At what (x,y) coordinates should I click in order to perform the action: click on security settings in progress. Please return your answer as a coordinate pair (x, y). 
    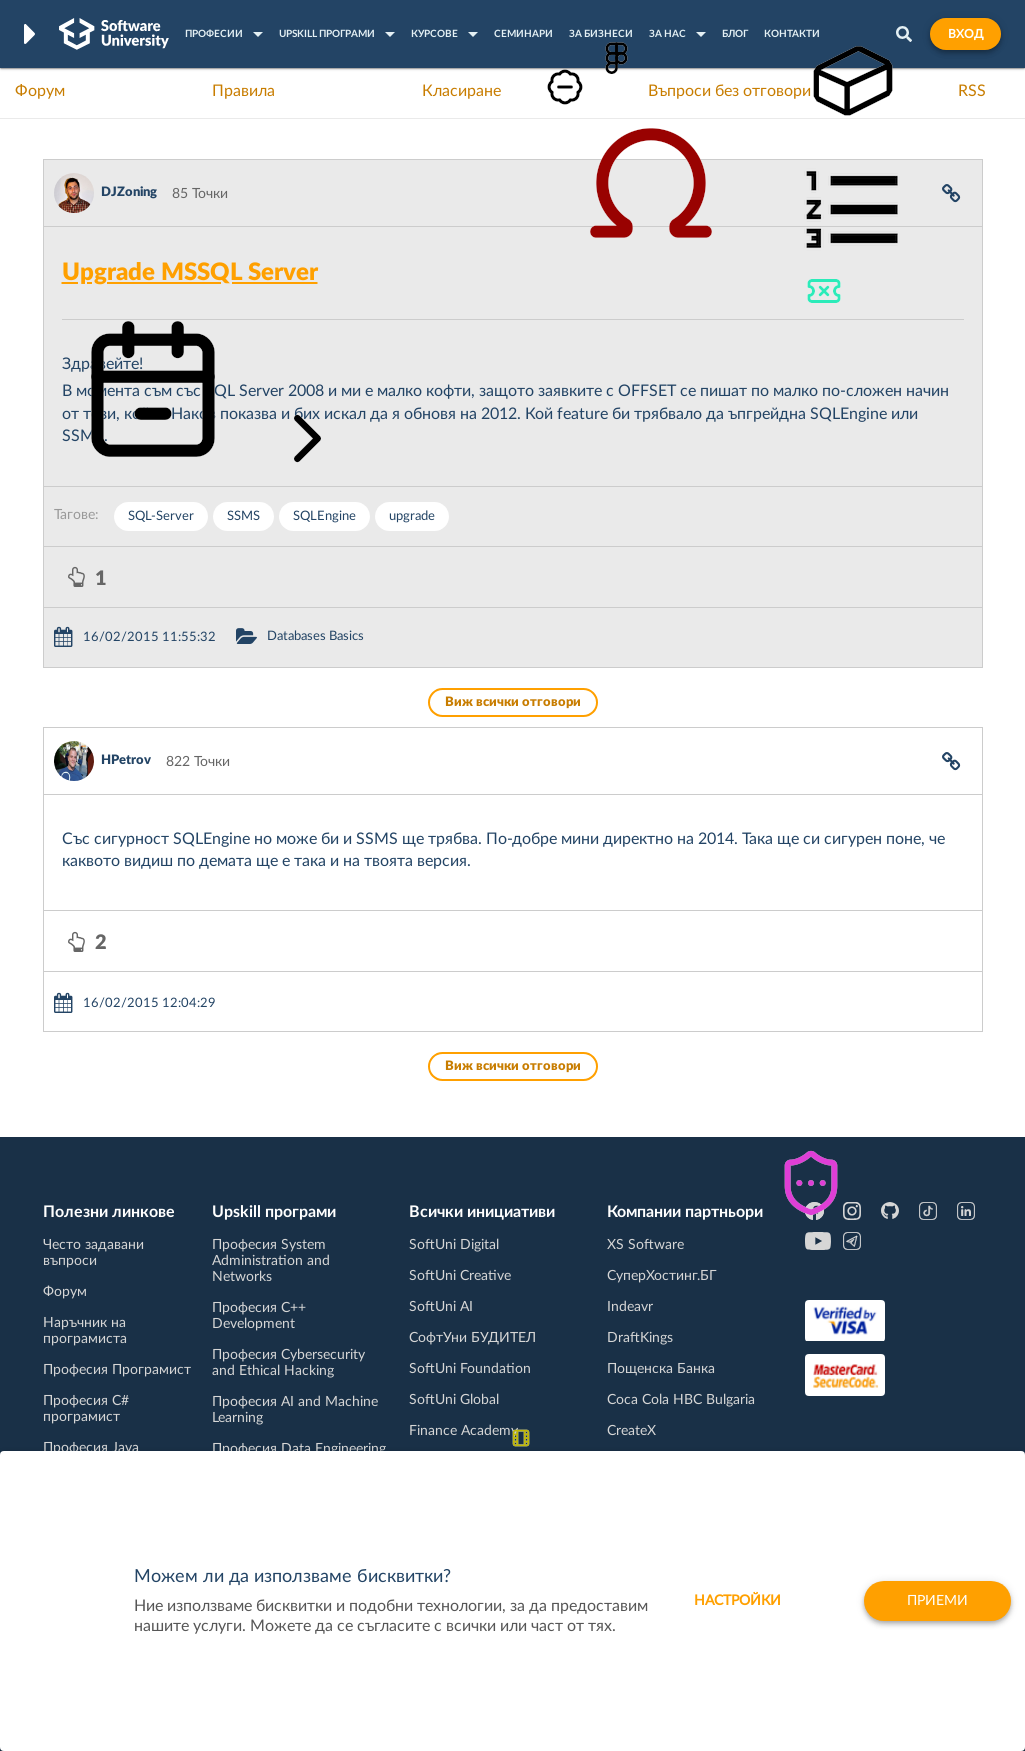
    Looking at the image, I should click on (811, 1183).